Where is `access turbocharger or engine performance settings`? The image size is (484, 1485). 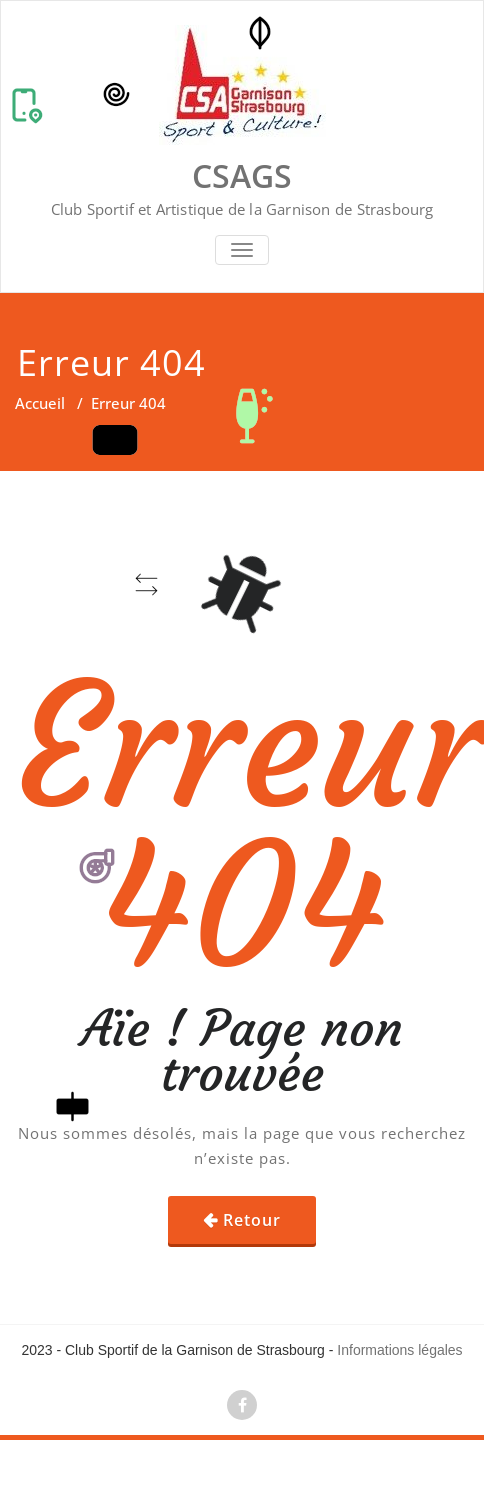
access turbocharger or engine performance settings is located at coordinates (97, 866).